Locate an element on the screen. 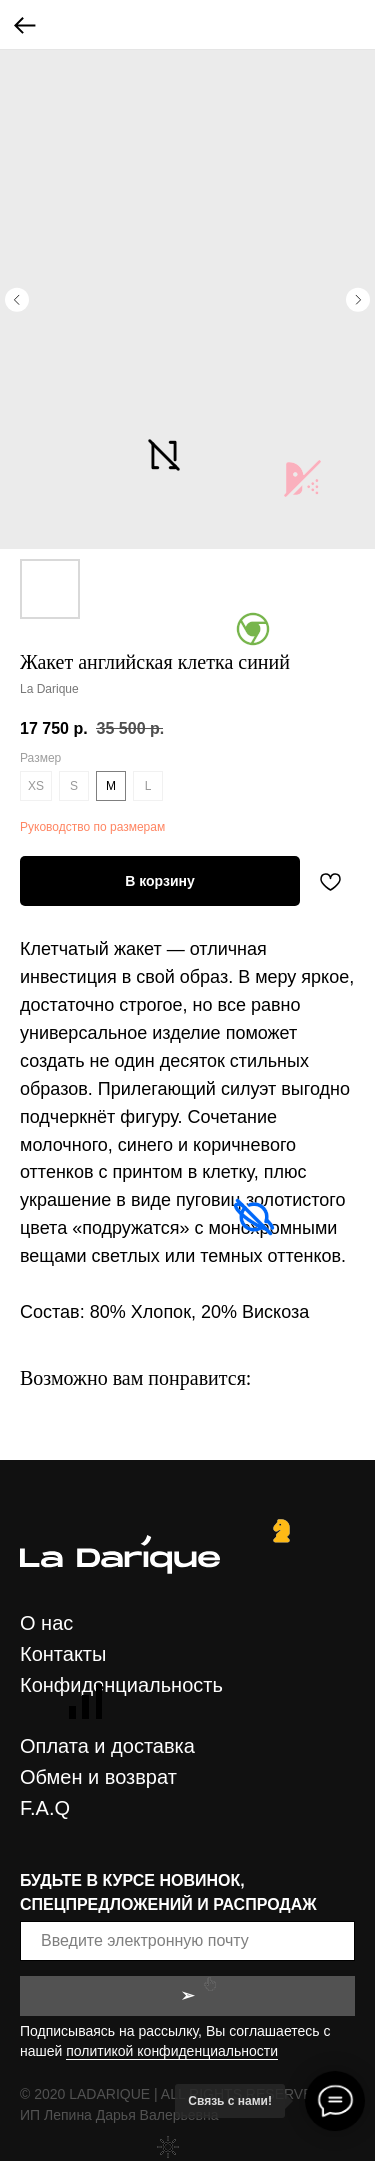  indicates cellular network signal strength is located at coordinates (84, 1701).